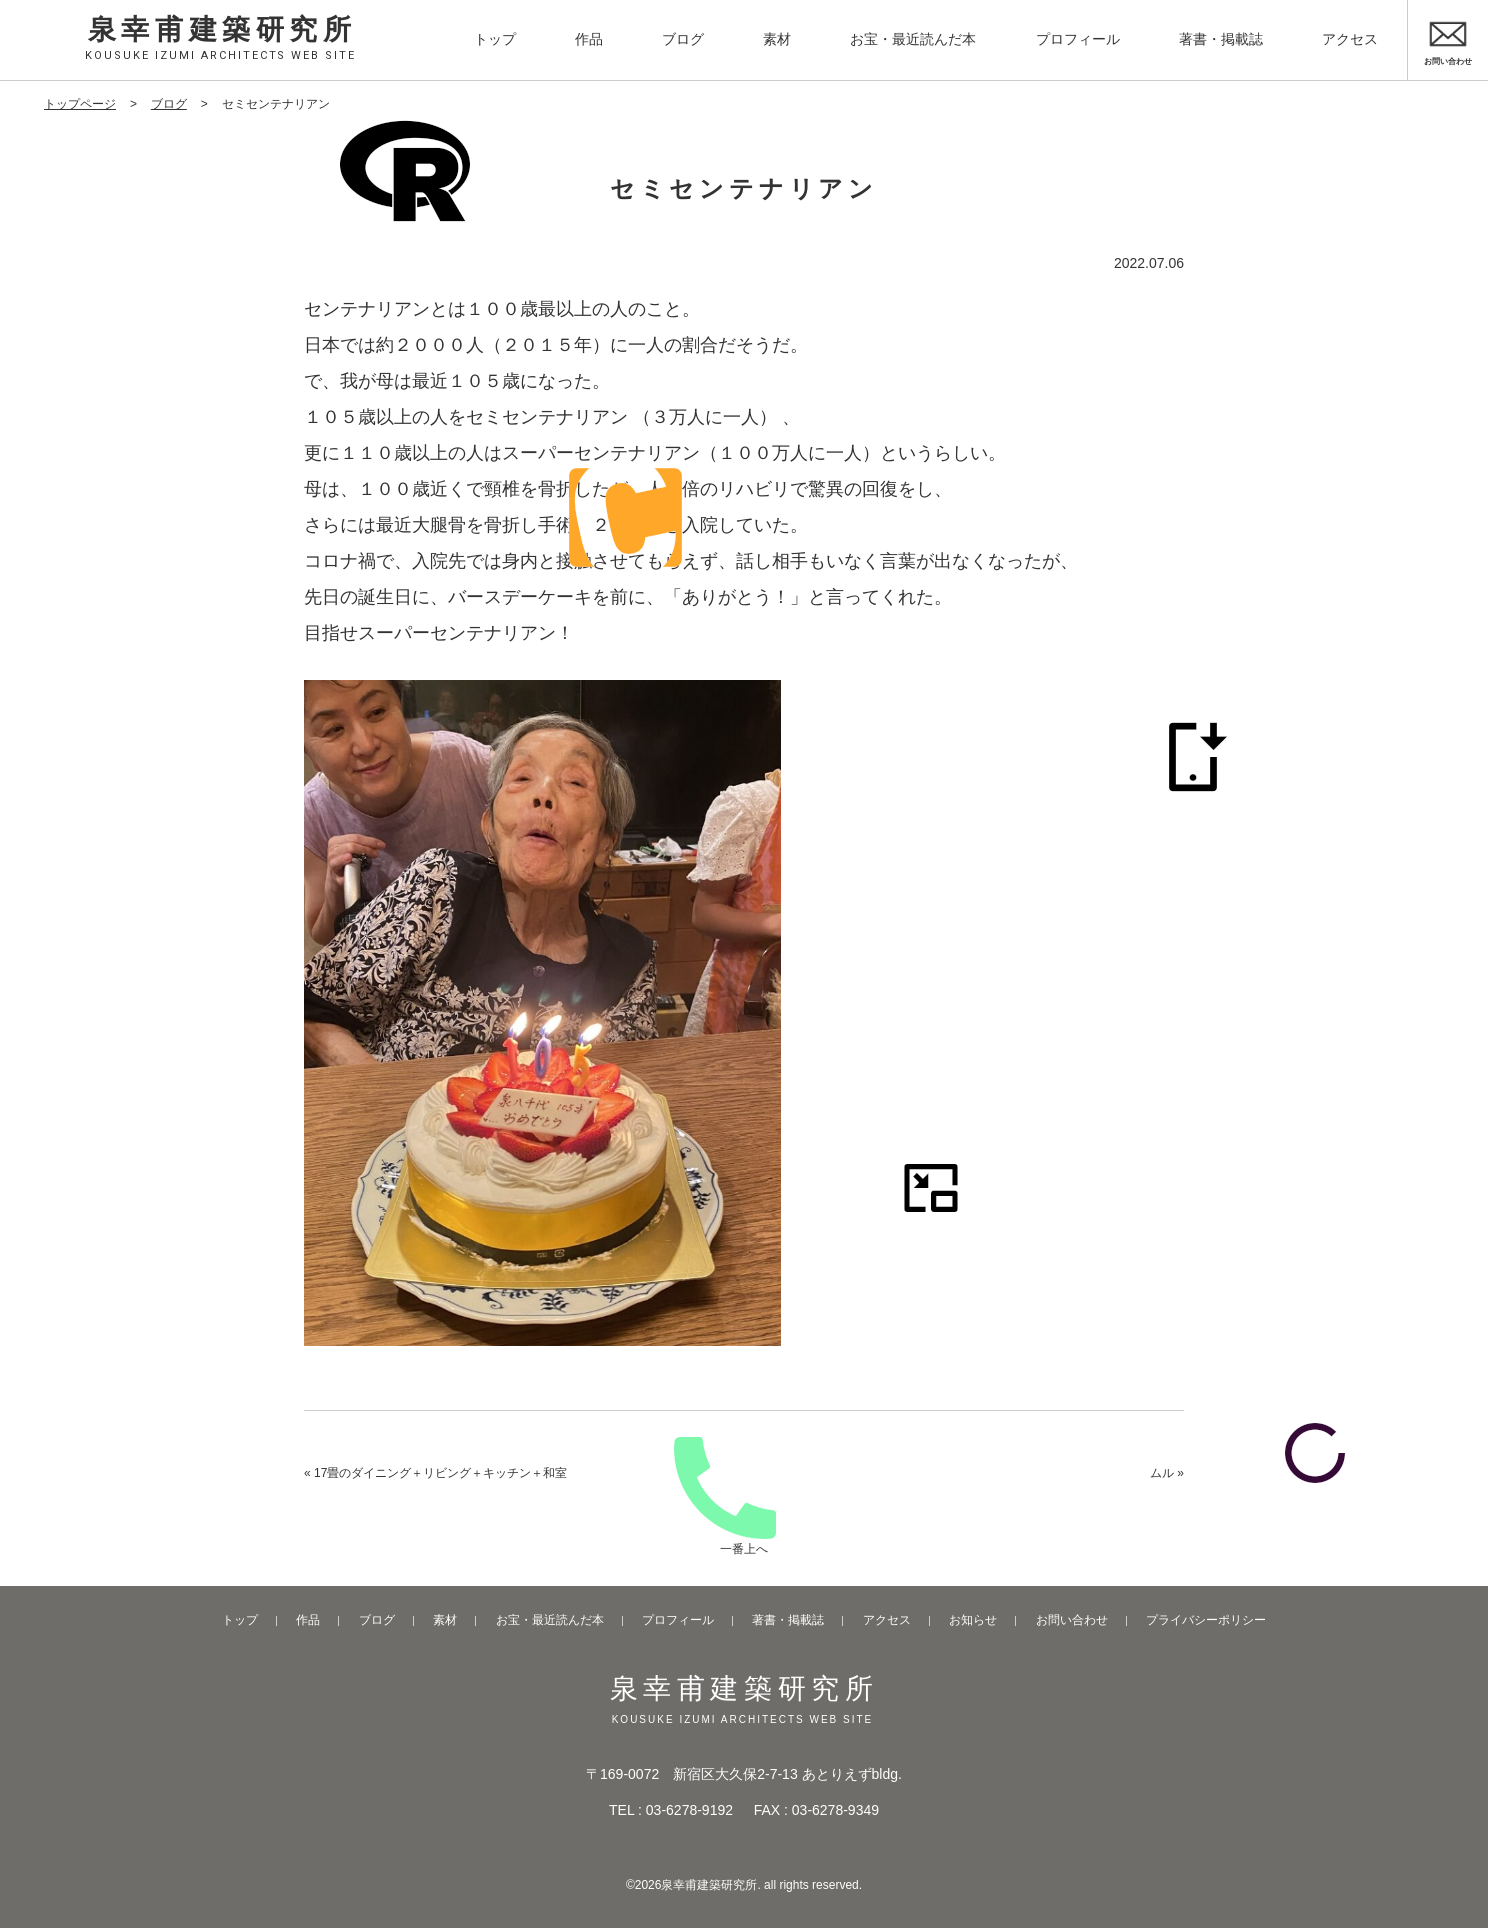 Image resolution: width=1488 pixels, height=1928 pixels. What do you see at coordinates (625, 517) in the screenshot?
I see `contao CMS logo` at bounding box center [625, 517].